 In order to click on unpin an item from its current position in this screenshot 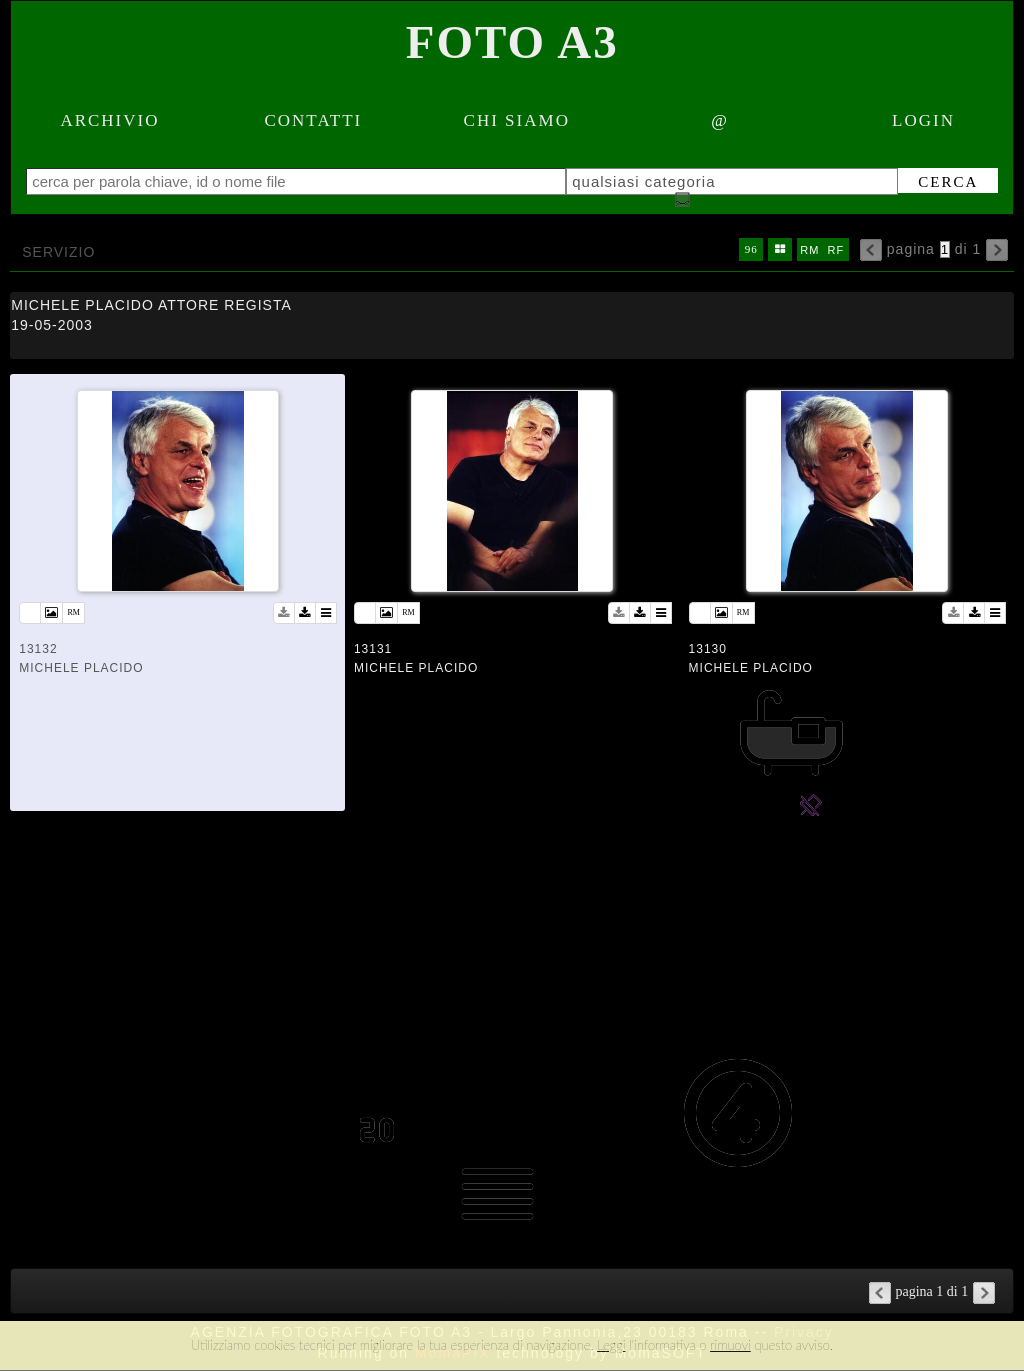, I will do `click(810, 806)`.